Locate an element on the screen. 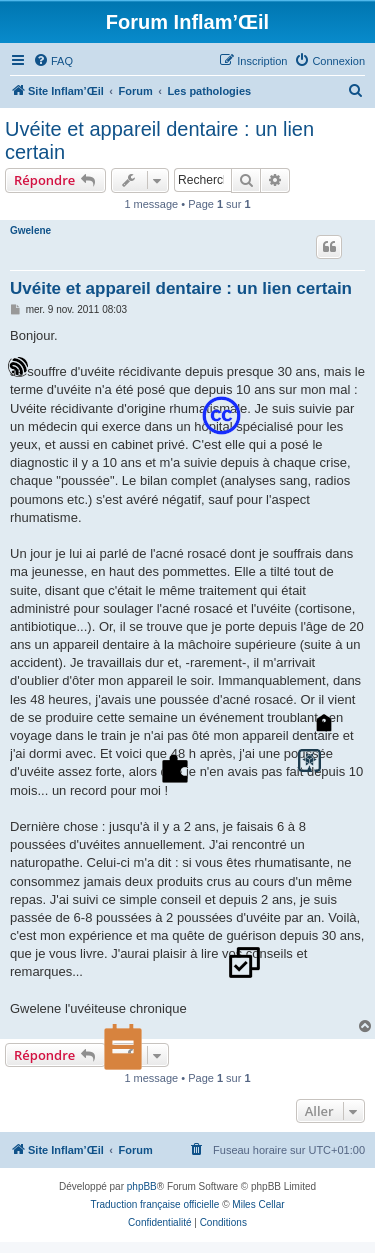  navigate to home screen is located at coordinates (324, 723).